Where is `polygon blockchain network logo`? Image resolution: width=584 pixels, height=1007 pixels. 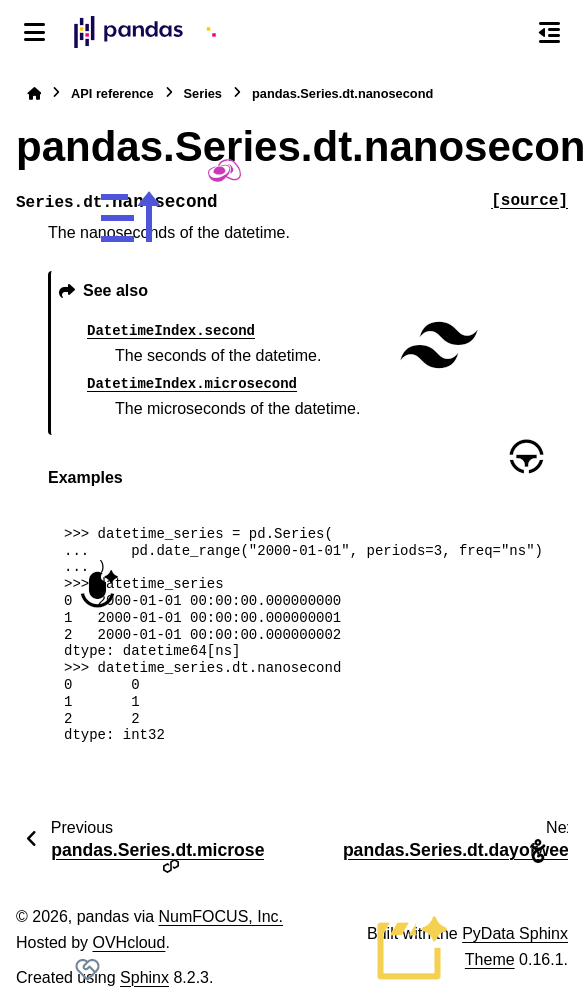 polygon blockchain network logo is located at coordinates (171, 866).